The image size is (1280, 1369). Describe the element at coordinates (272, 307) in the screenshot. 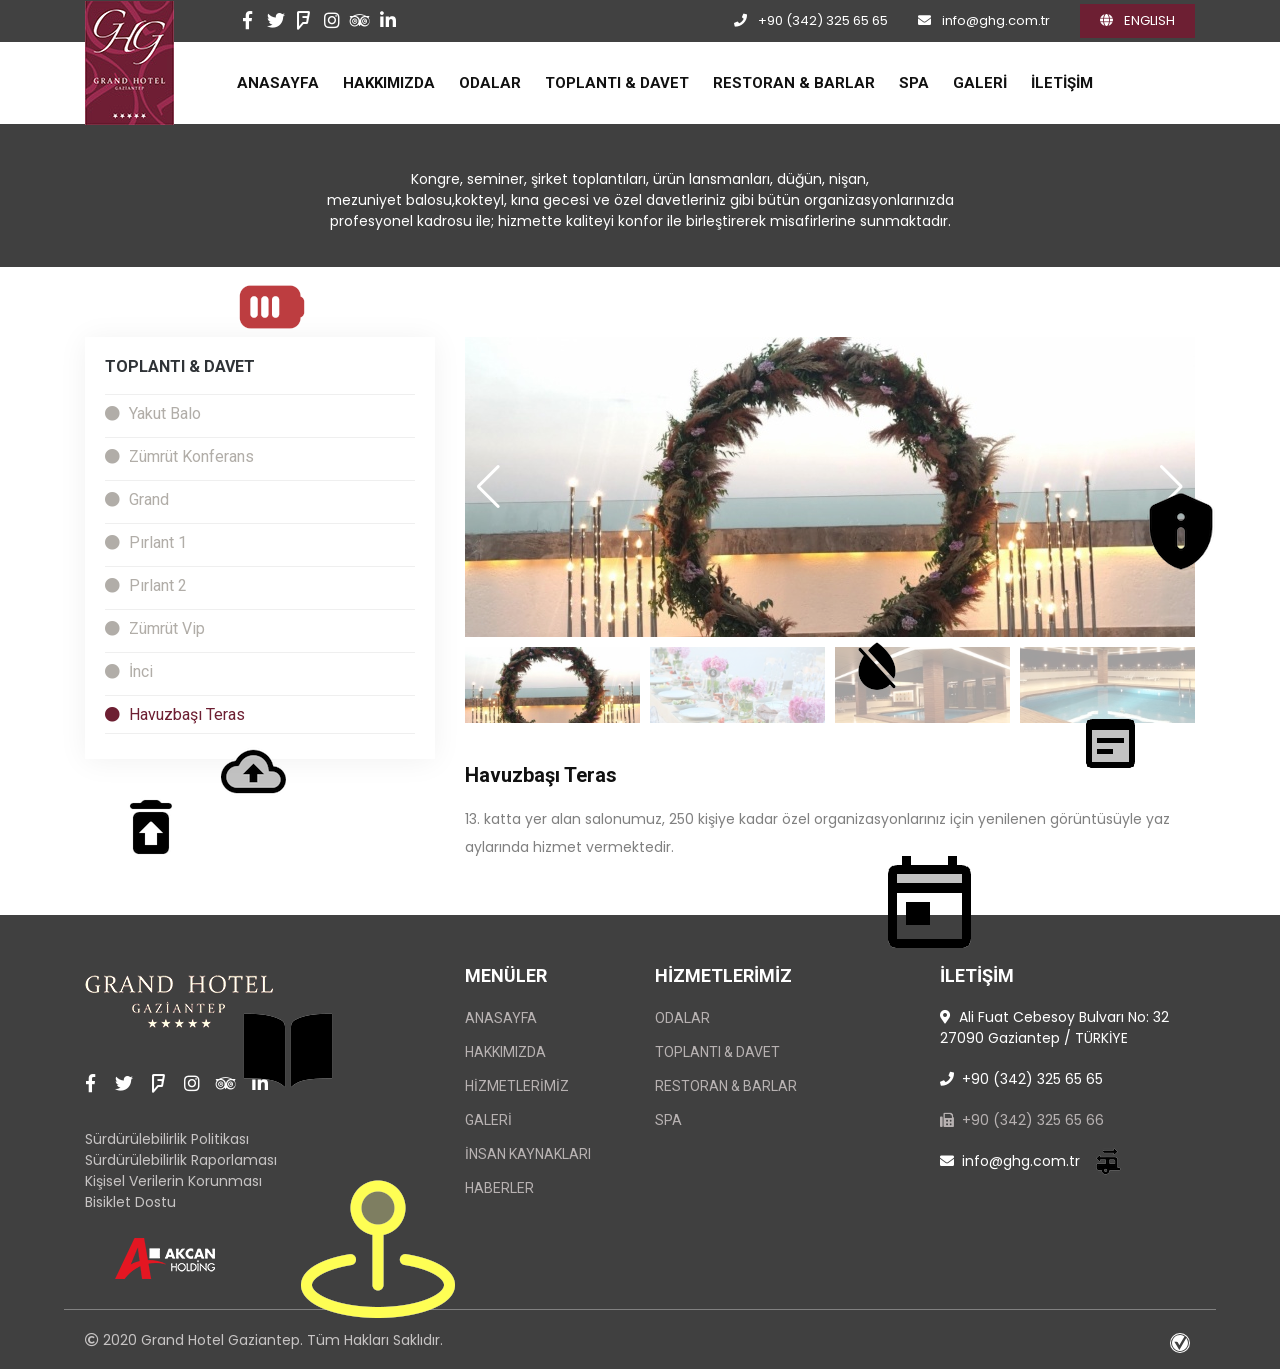

I see `indicates battery at approximately 75% charge` at that location.